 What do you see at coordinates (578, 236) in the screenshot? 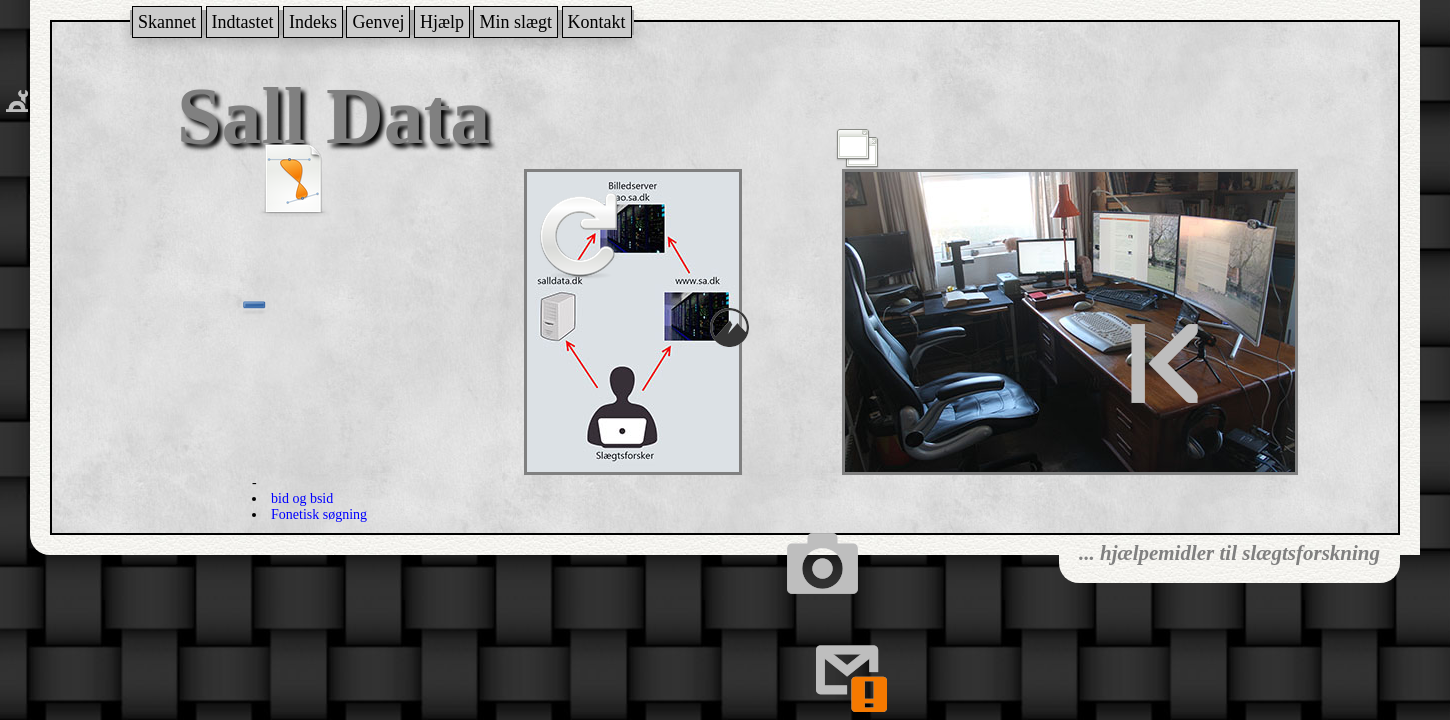
I see `refresh the current view or page` at bounding box center [578, 236].